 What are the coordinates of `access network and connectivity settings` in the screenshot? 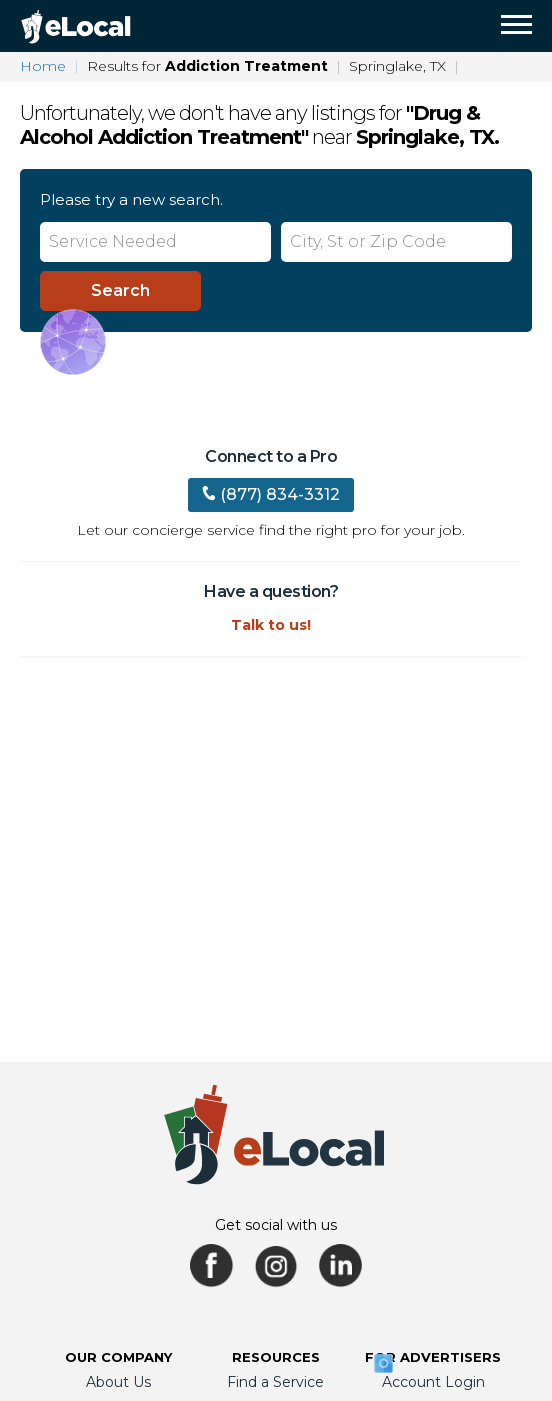 It's located at (73, 342).